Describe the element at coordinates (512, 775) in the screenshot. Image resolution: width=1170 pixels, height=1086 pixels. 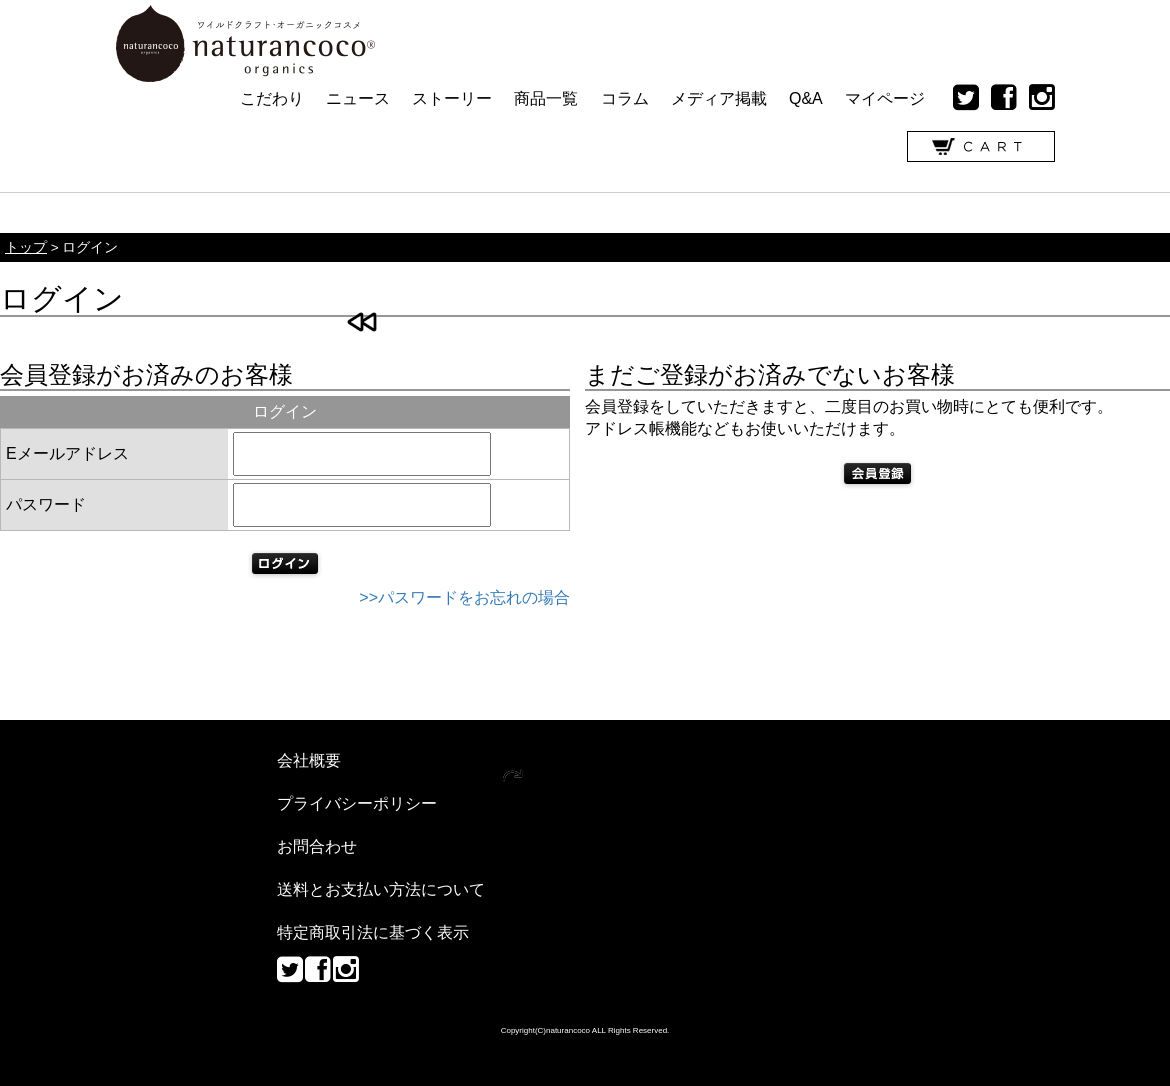
I see `redo the last undone action` at that location.